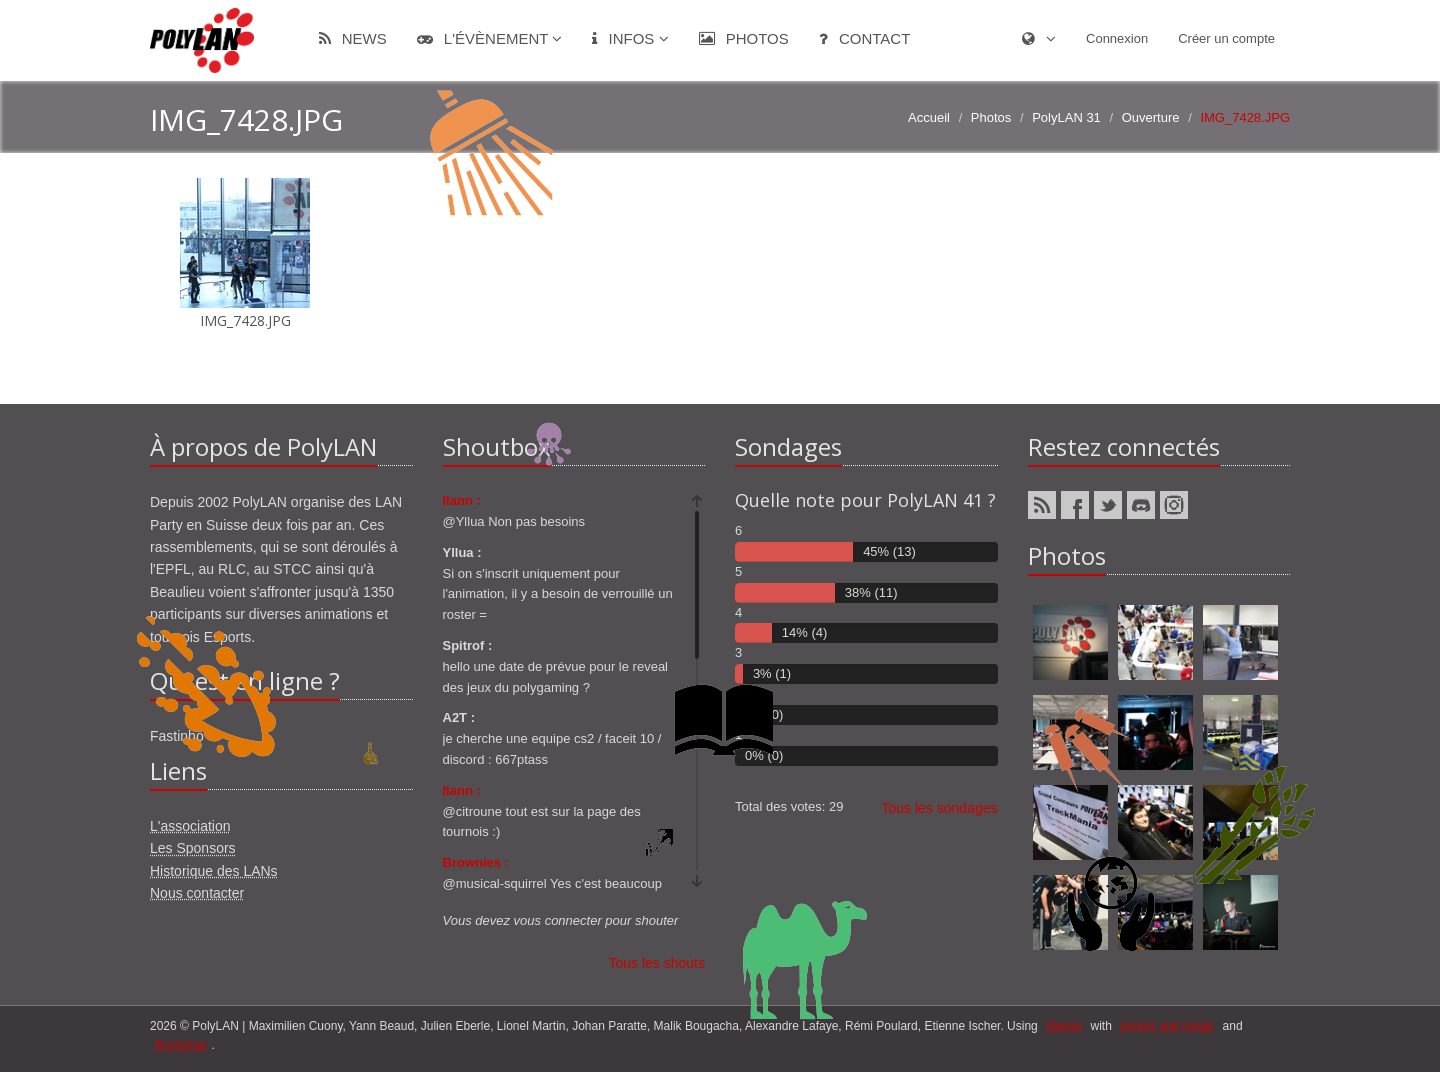  I want to click on indicates acupuncture or needle-based treatment, so click(1087, 750).